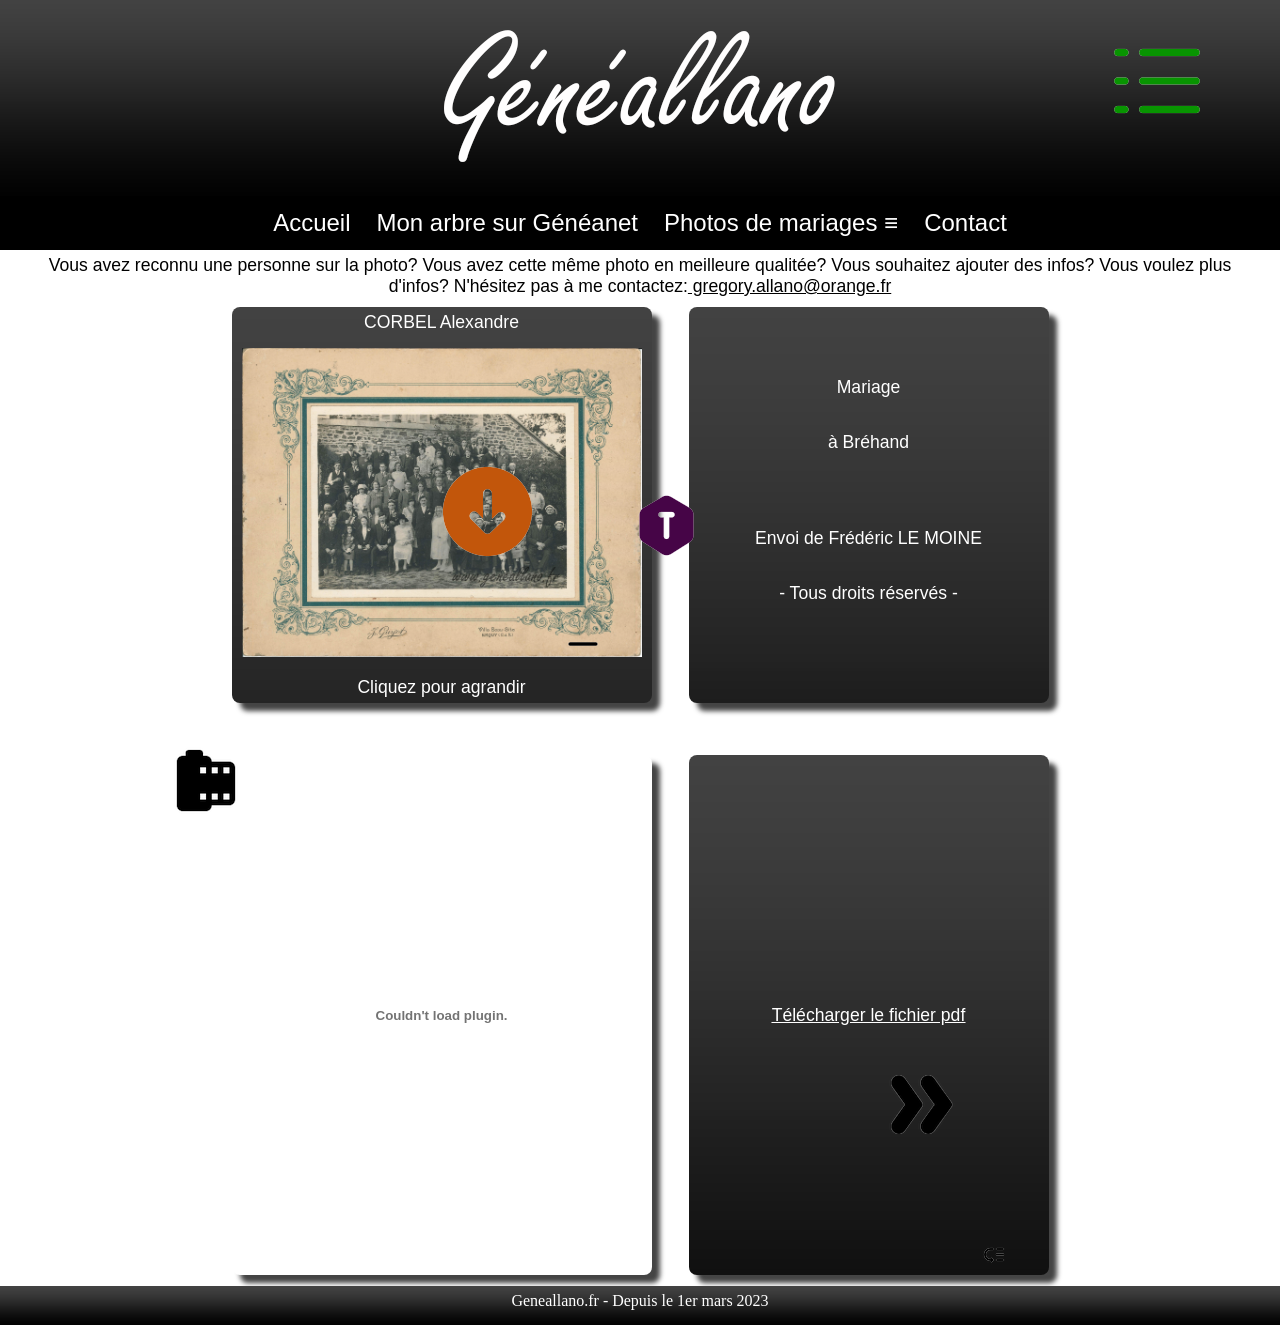 The width and height of the screenshot is (1280, 1325). What do you see at coordinates (917, 1104) in the screenshot?
I see `skip forward or advance to next item` at bounding box center [917, 1104].